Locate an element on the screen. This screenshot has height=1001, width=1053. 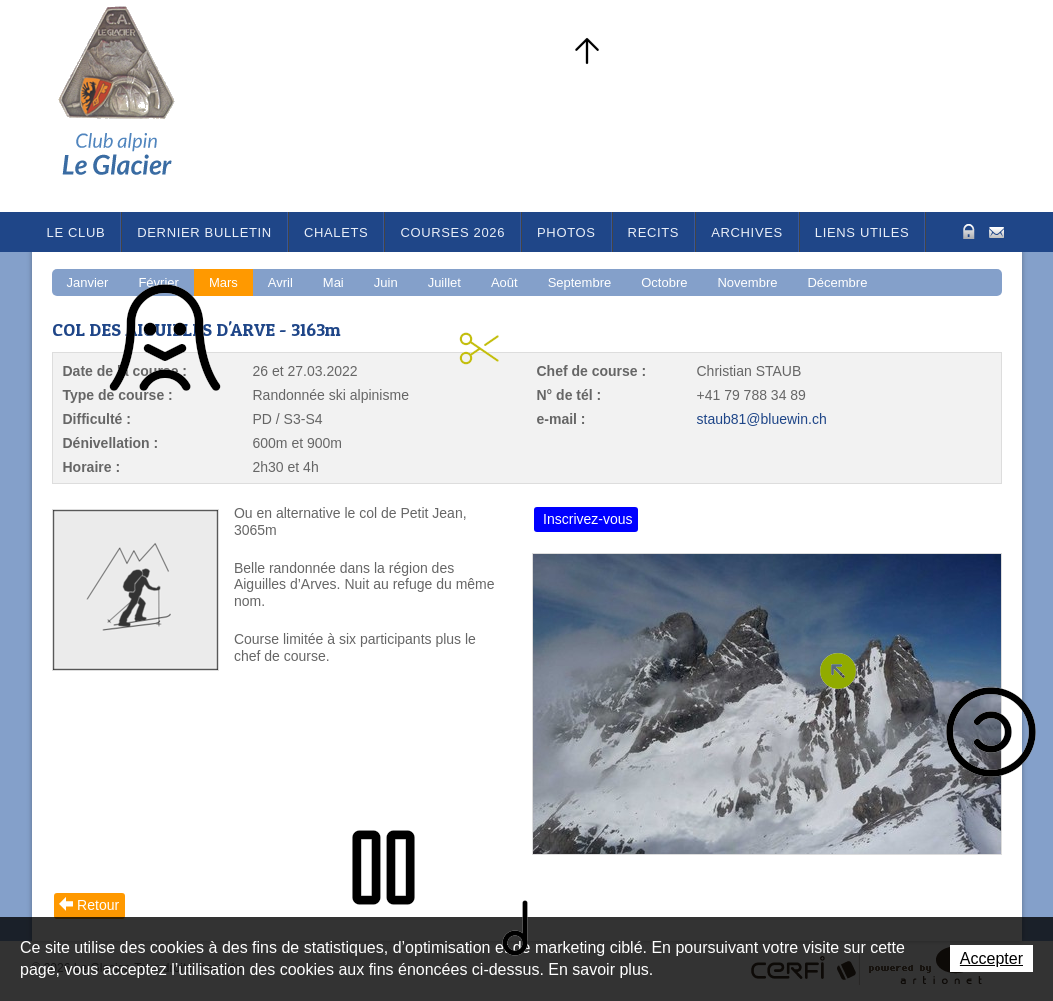
move item up in a list is located at coordinates (587, 51).